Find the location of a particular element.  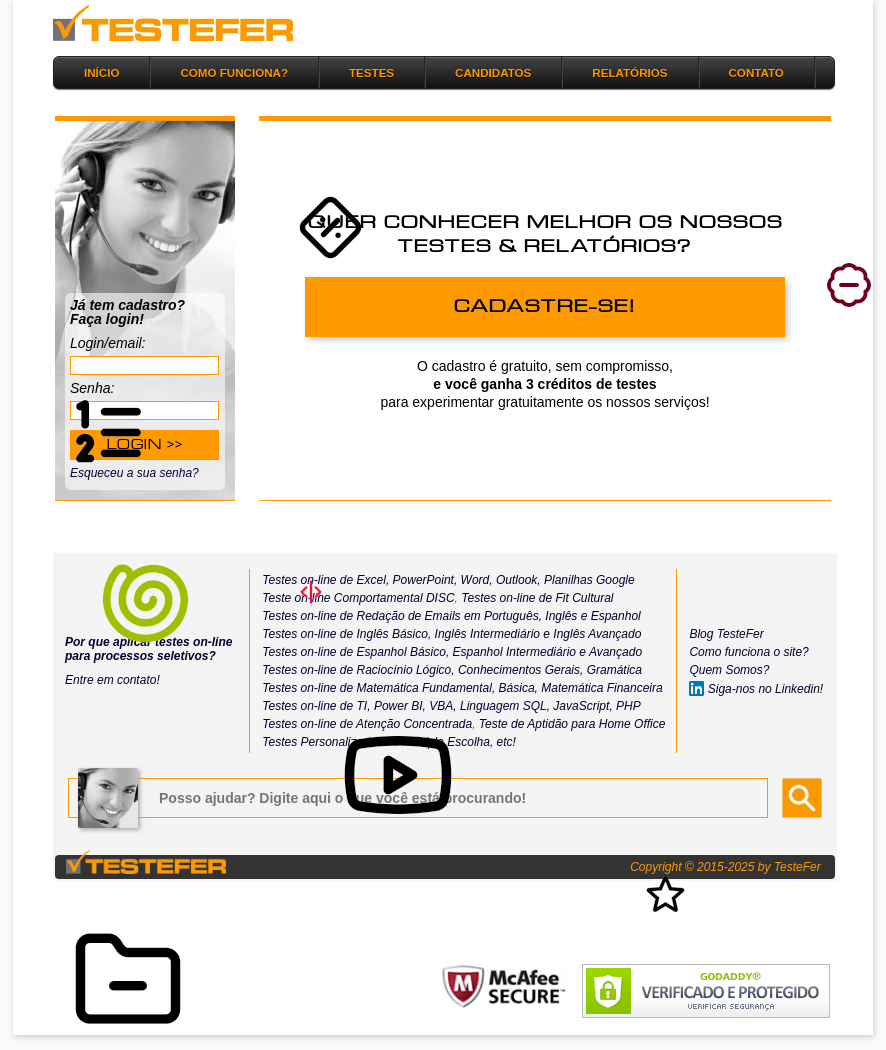

create a numbered list is located at coordinates (108, 432).